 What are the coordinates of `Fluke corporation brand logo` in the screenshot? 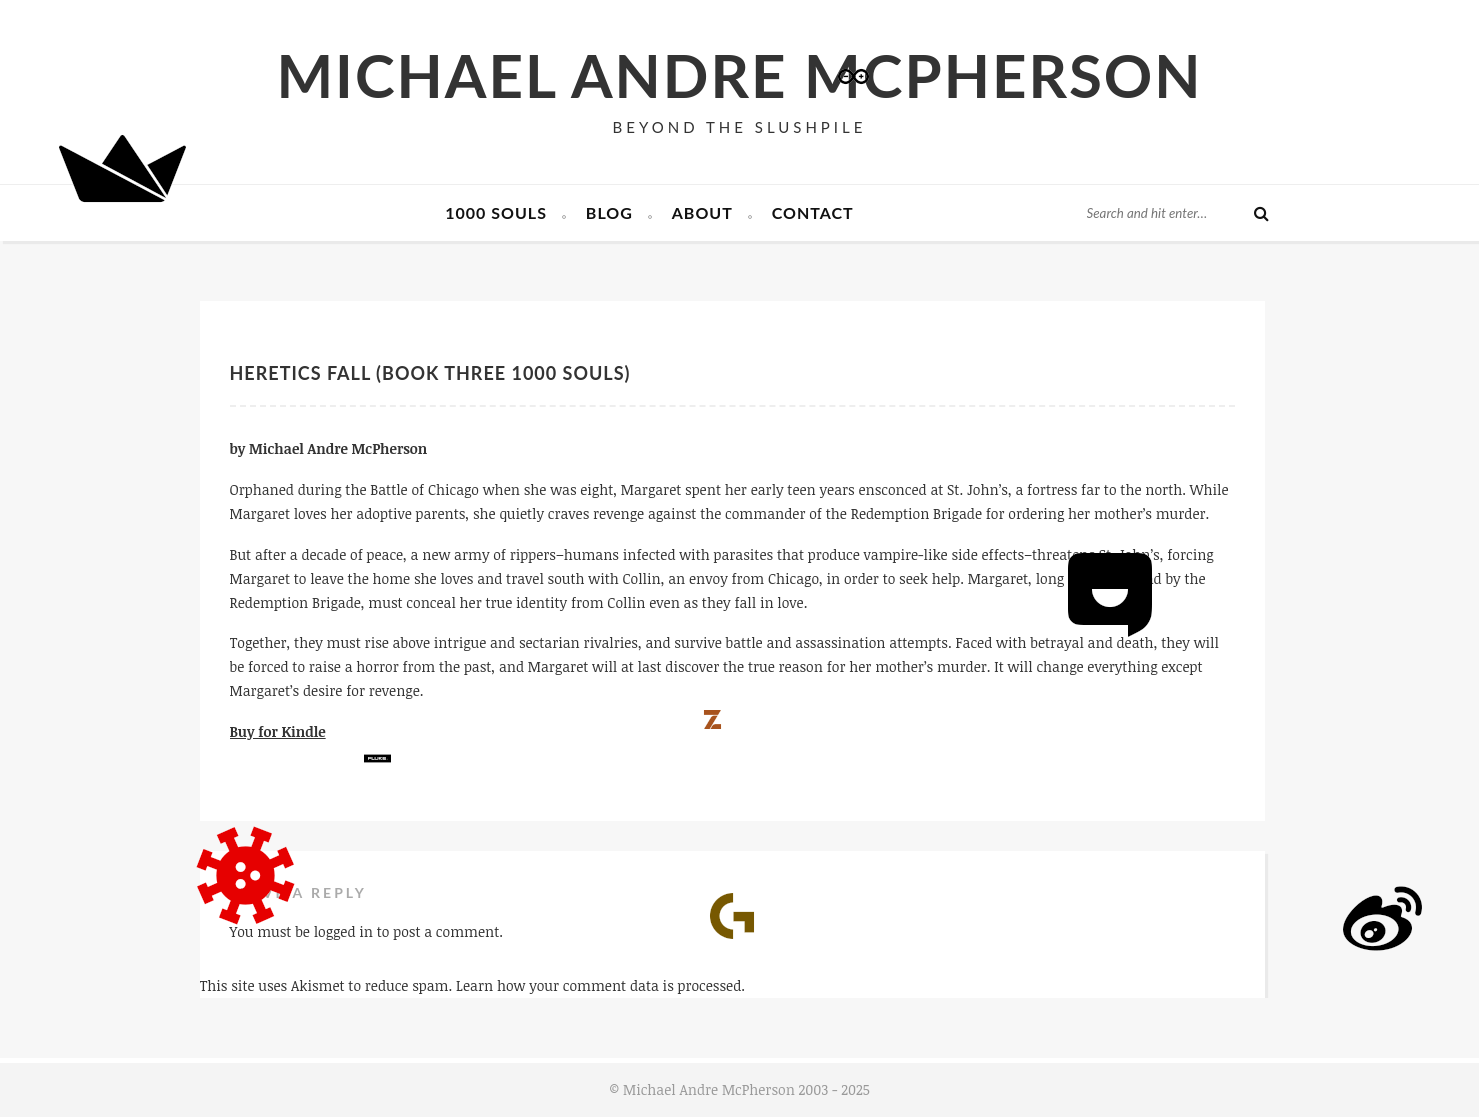 It's located at (377, 758).